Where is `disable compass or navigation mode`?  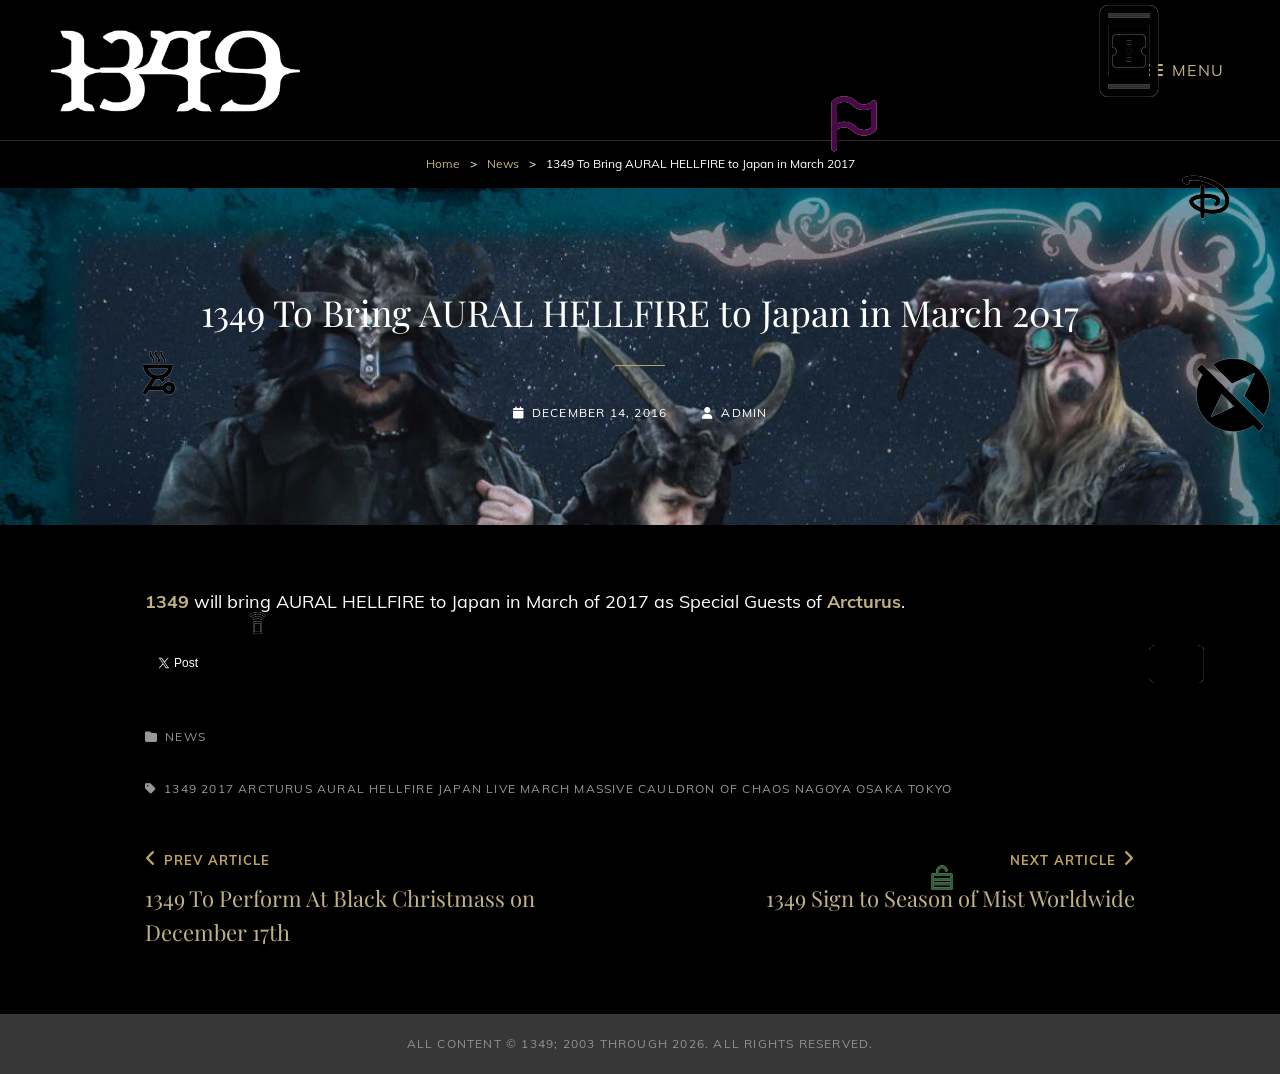 disable compass or navigation mode is located at coordinates (1233, 395).